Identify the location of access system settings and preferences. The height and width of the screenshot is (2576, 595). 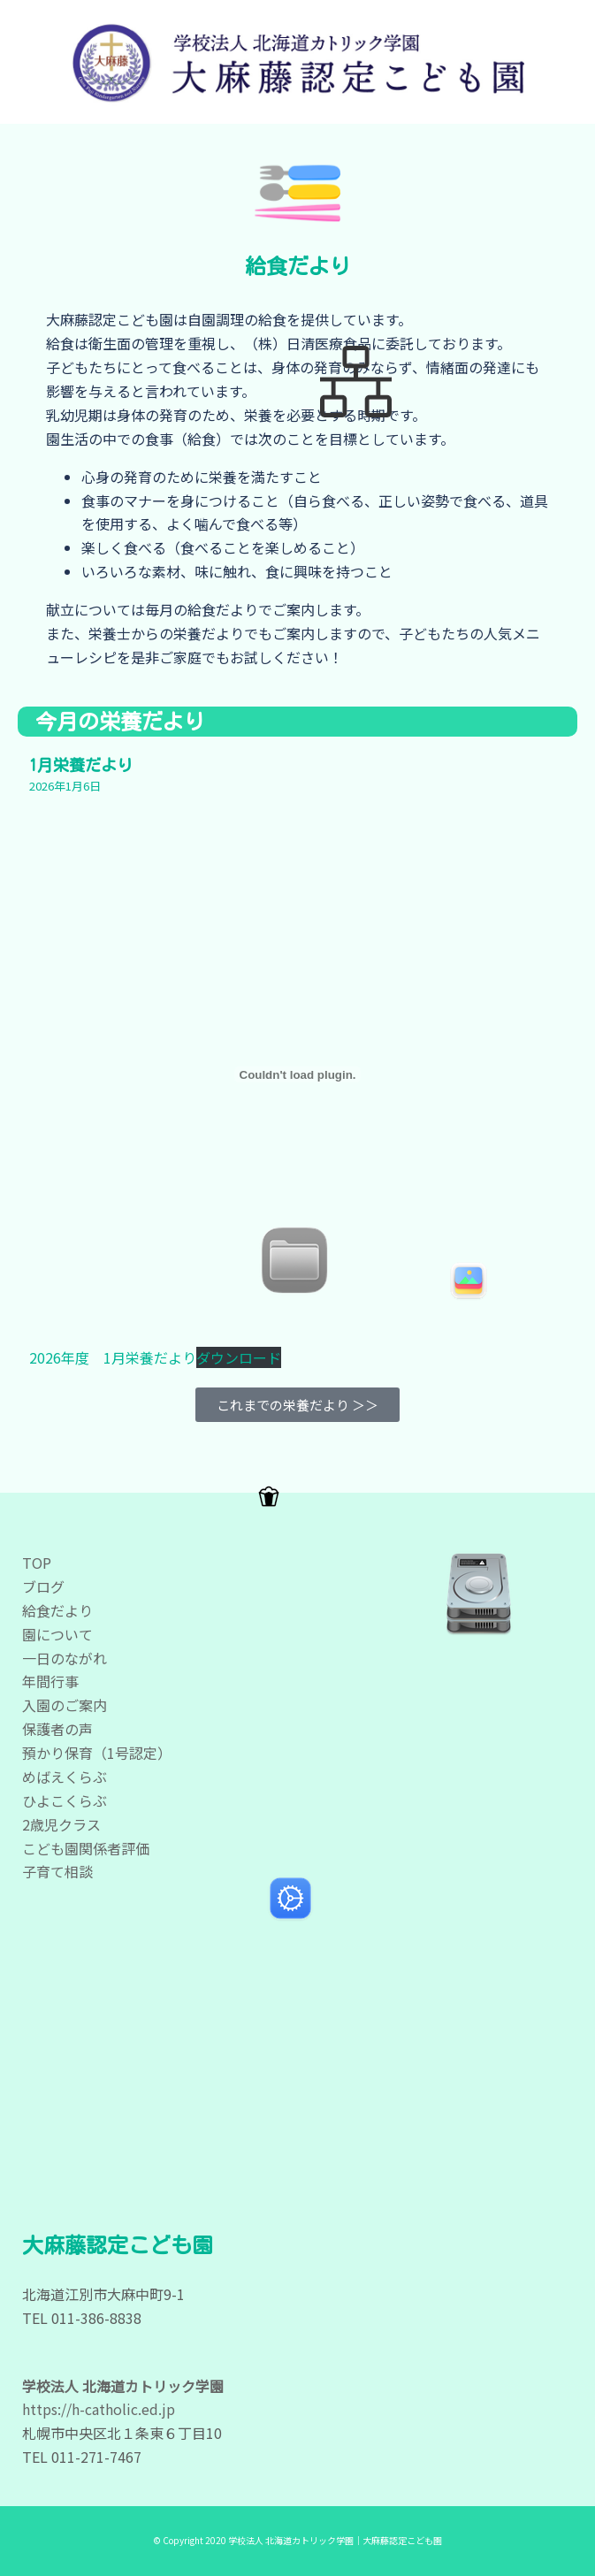
(290, 1898).